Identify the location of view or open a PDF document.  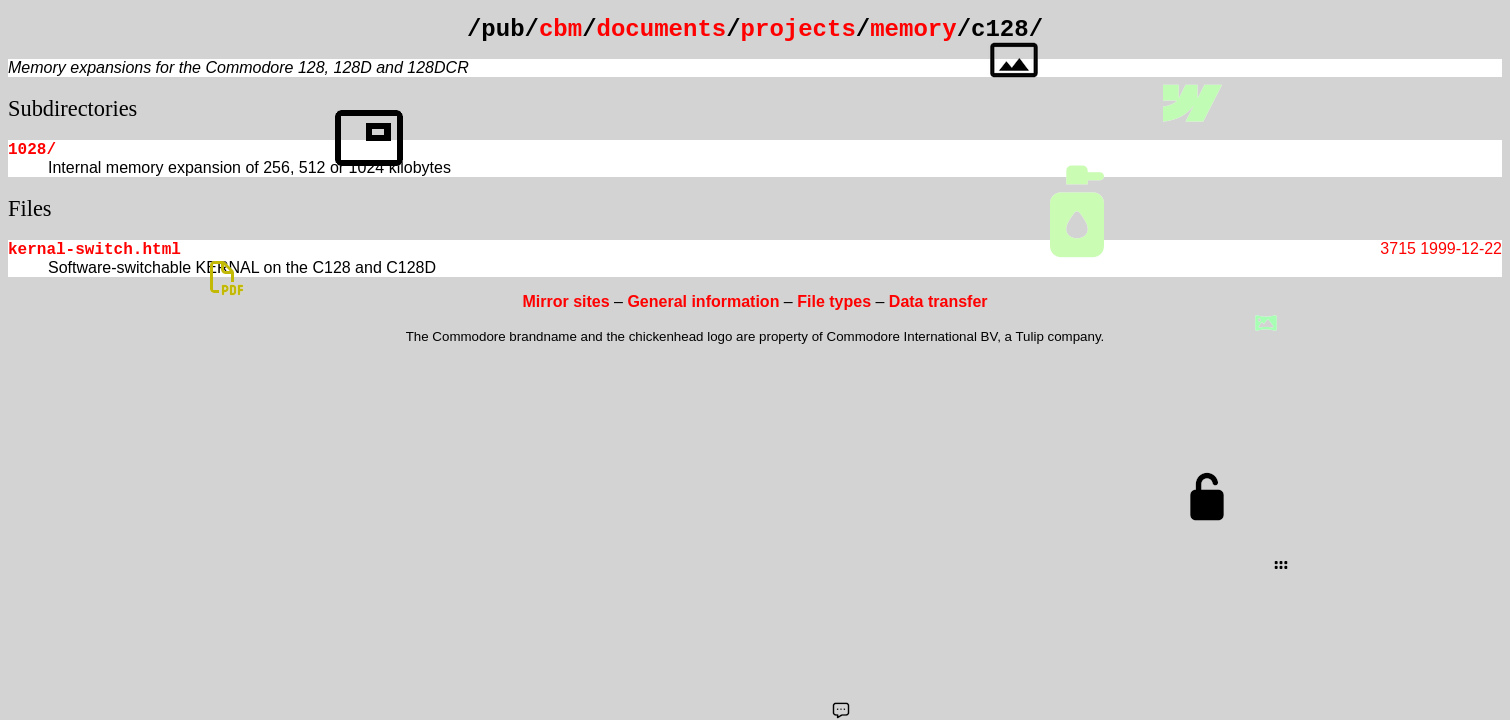
(226, 277).